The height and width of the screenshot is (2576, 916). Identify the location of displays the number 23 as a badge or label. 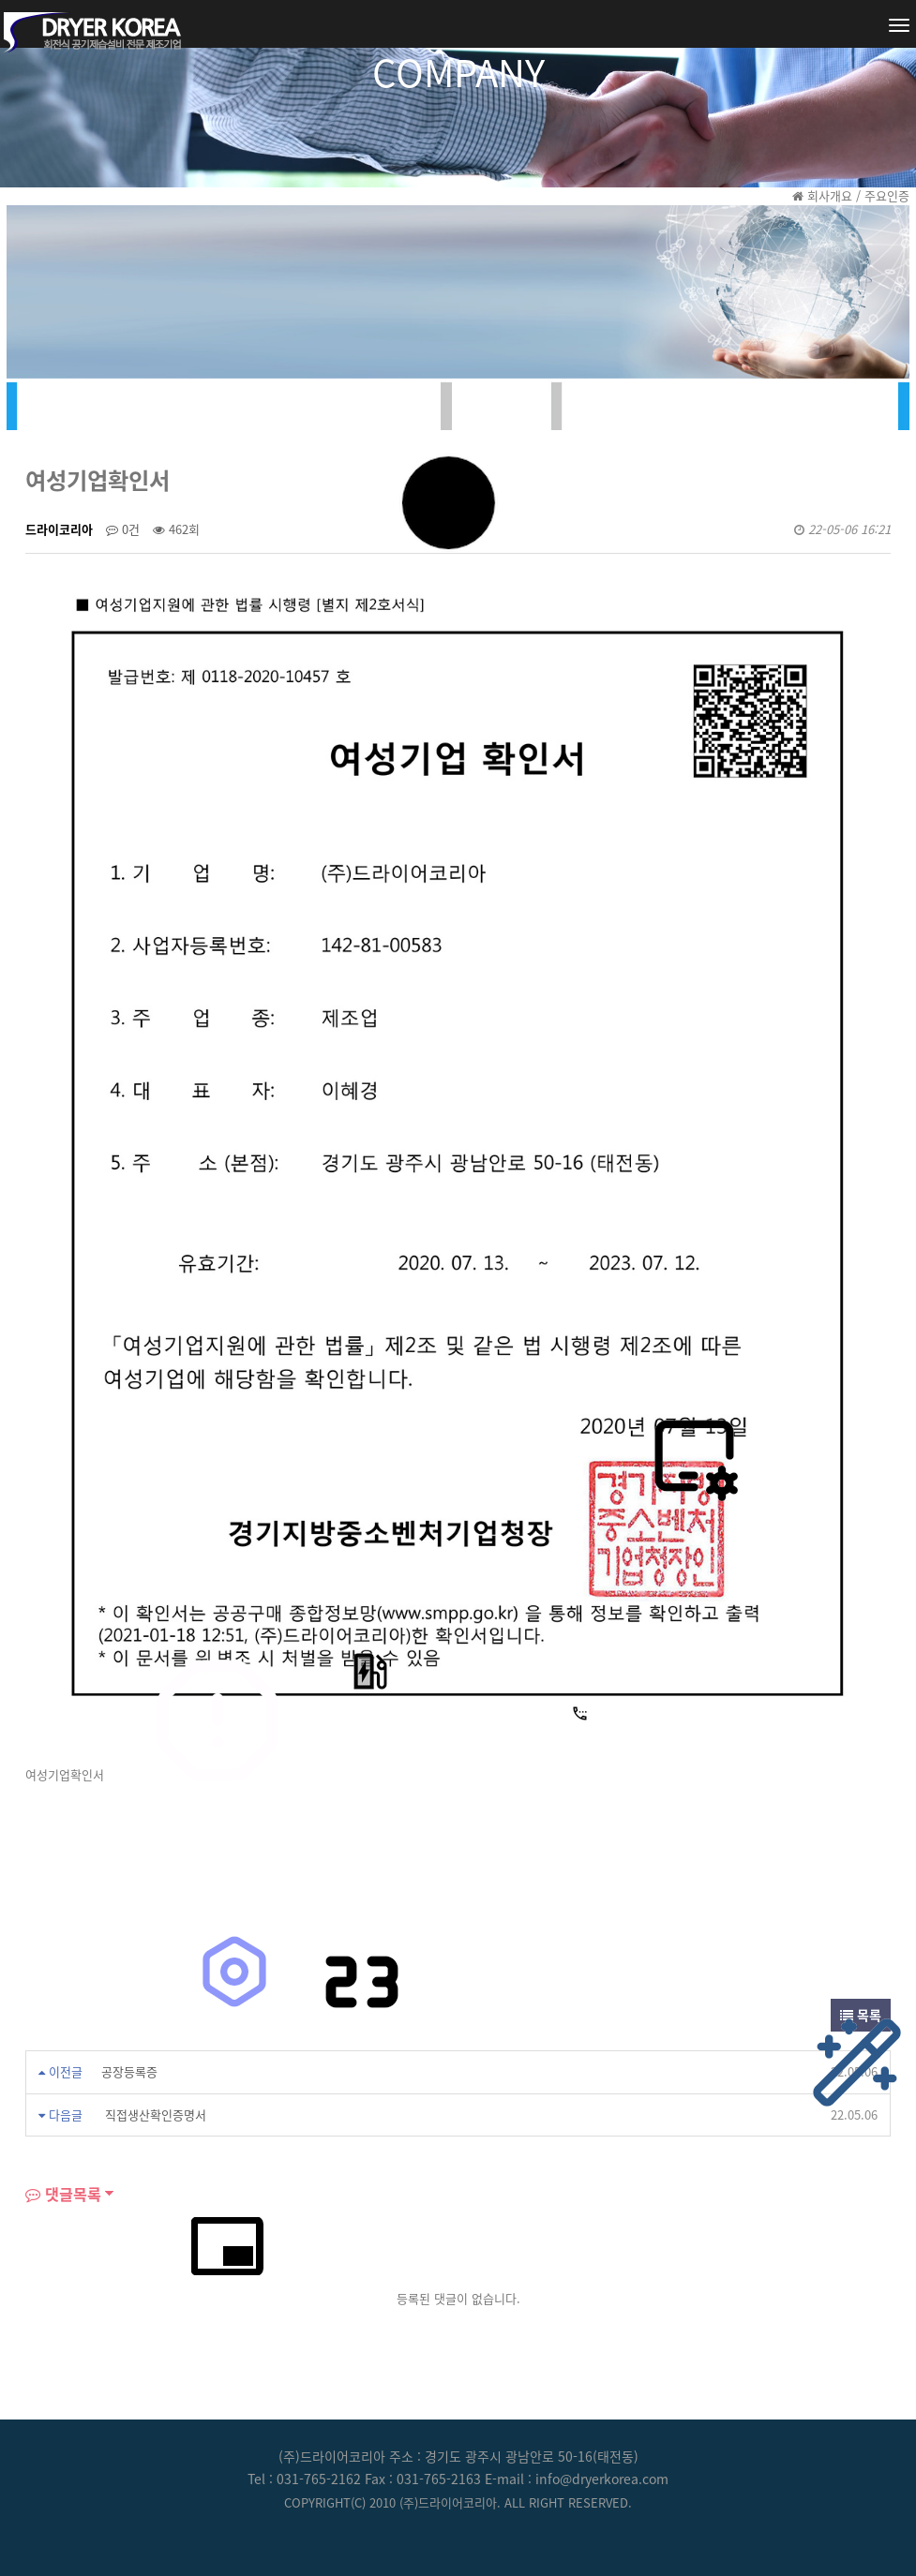
(362, 1982).